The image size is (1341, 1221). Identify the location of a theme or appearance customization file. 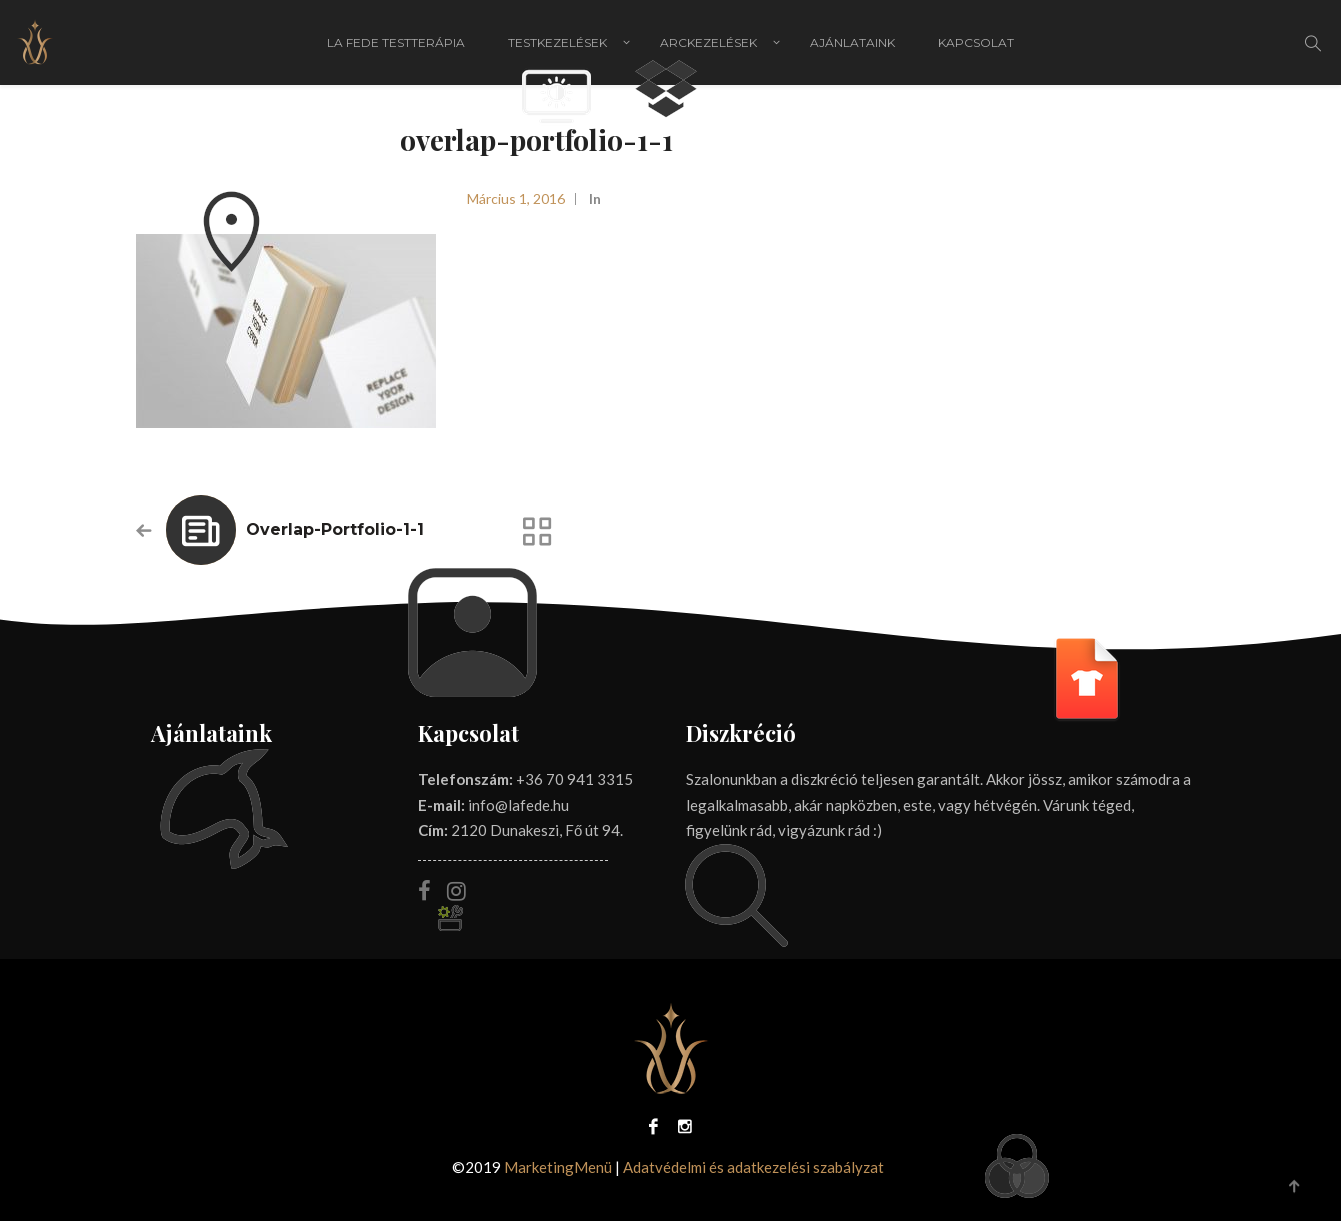
(1087, 680).